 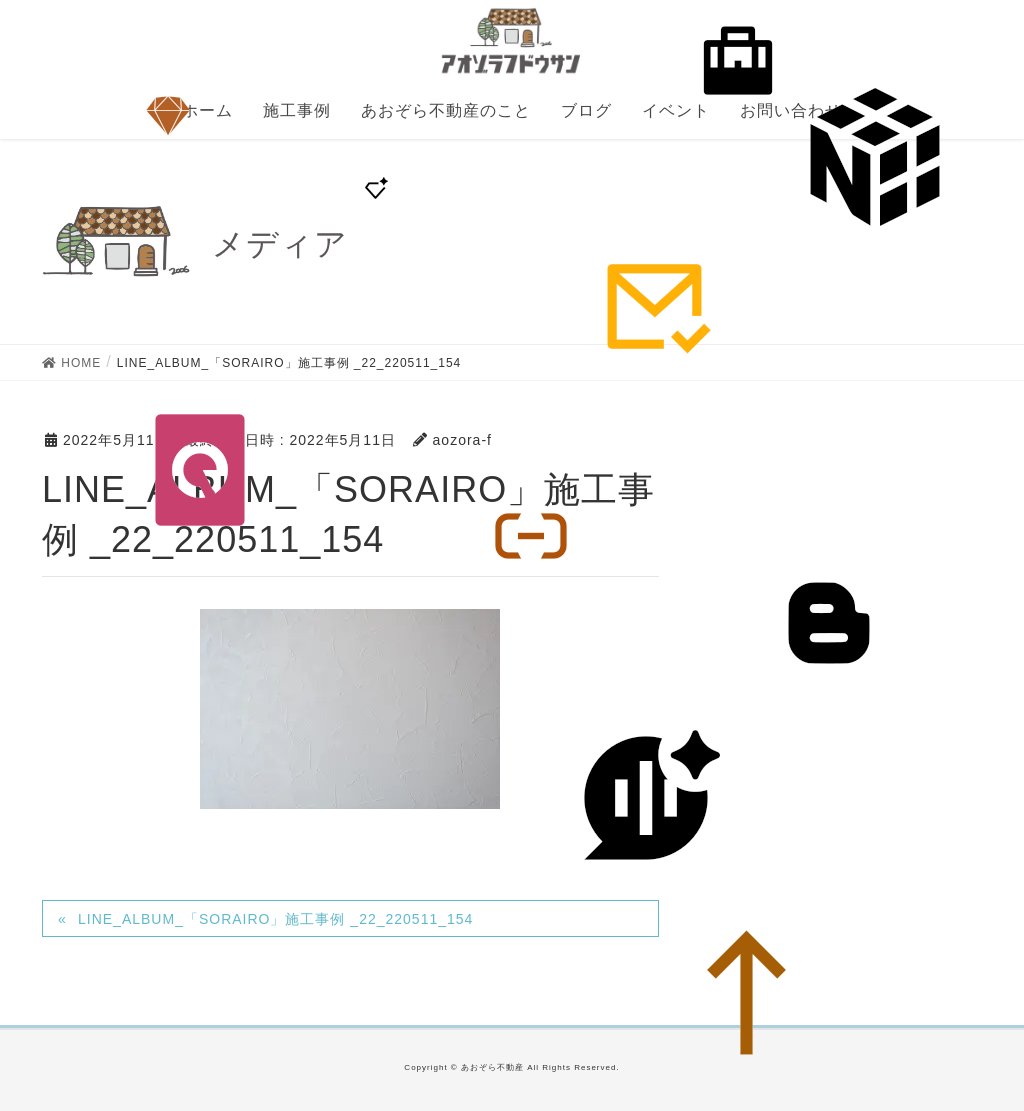 What do you see at coordinates (168, 116) in the screenshot?
I see `open sketch design app` at bounding box center [168, 116].